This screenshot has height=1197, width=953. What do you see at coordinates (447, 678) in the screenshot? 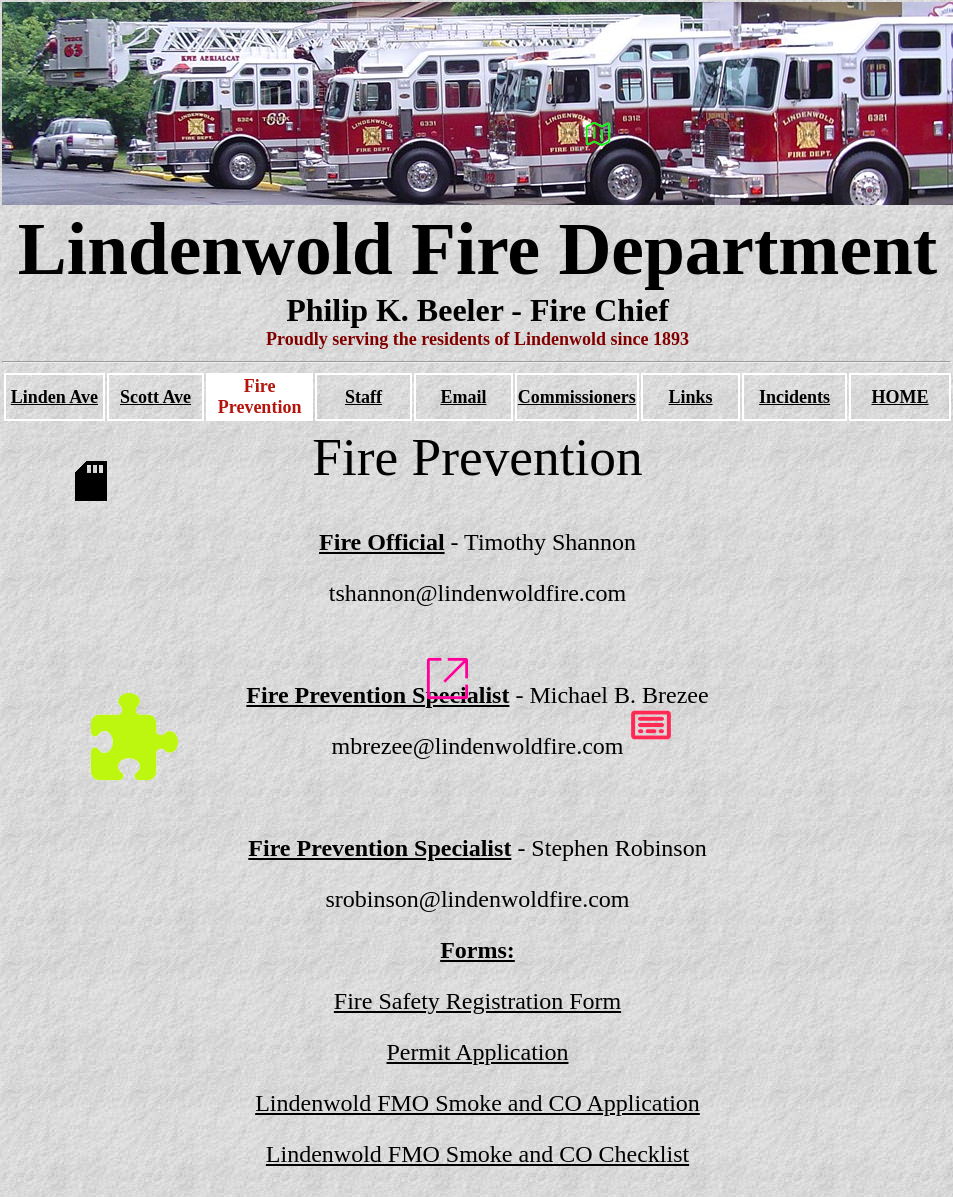
I see `open link in a new window or tab` at bounding box center [447, 678].